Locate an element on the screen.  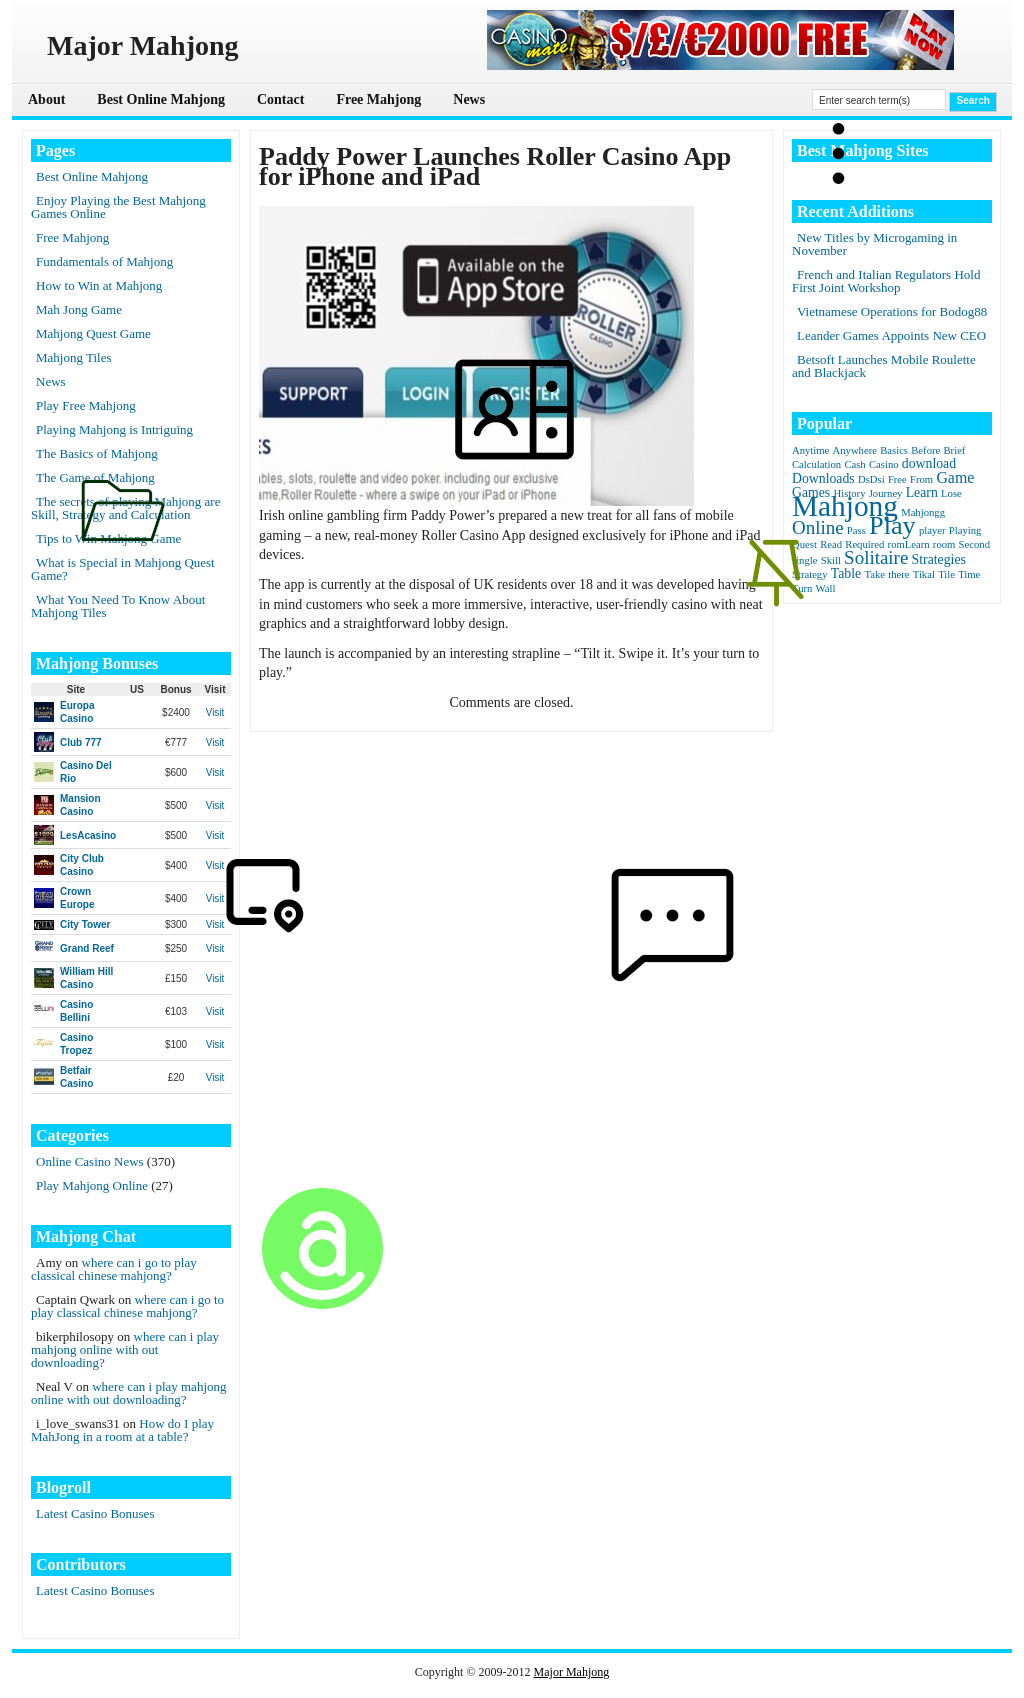
open folder containing files is located at coordinates (120, 509).